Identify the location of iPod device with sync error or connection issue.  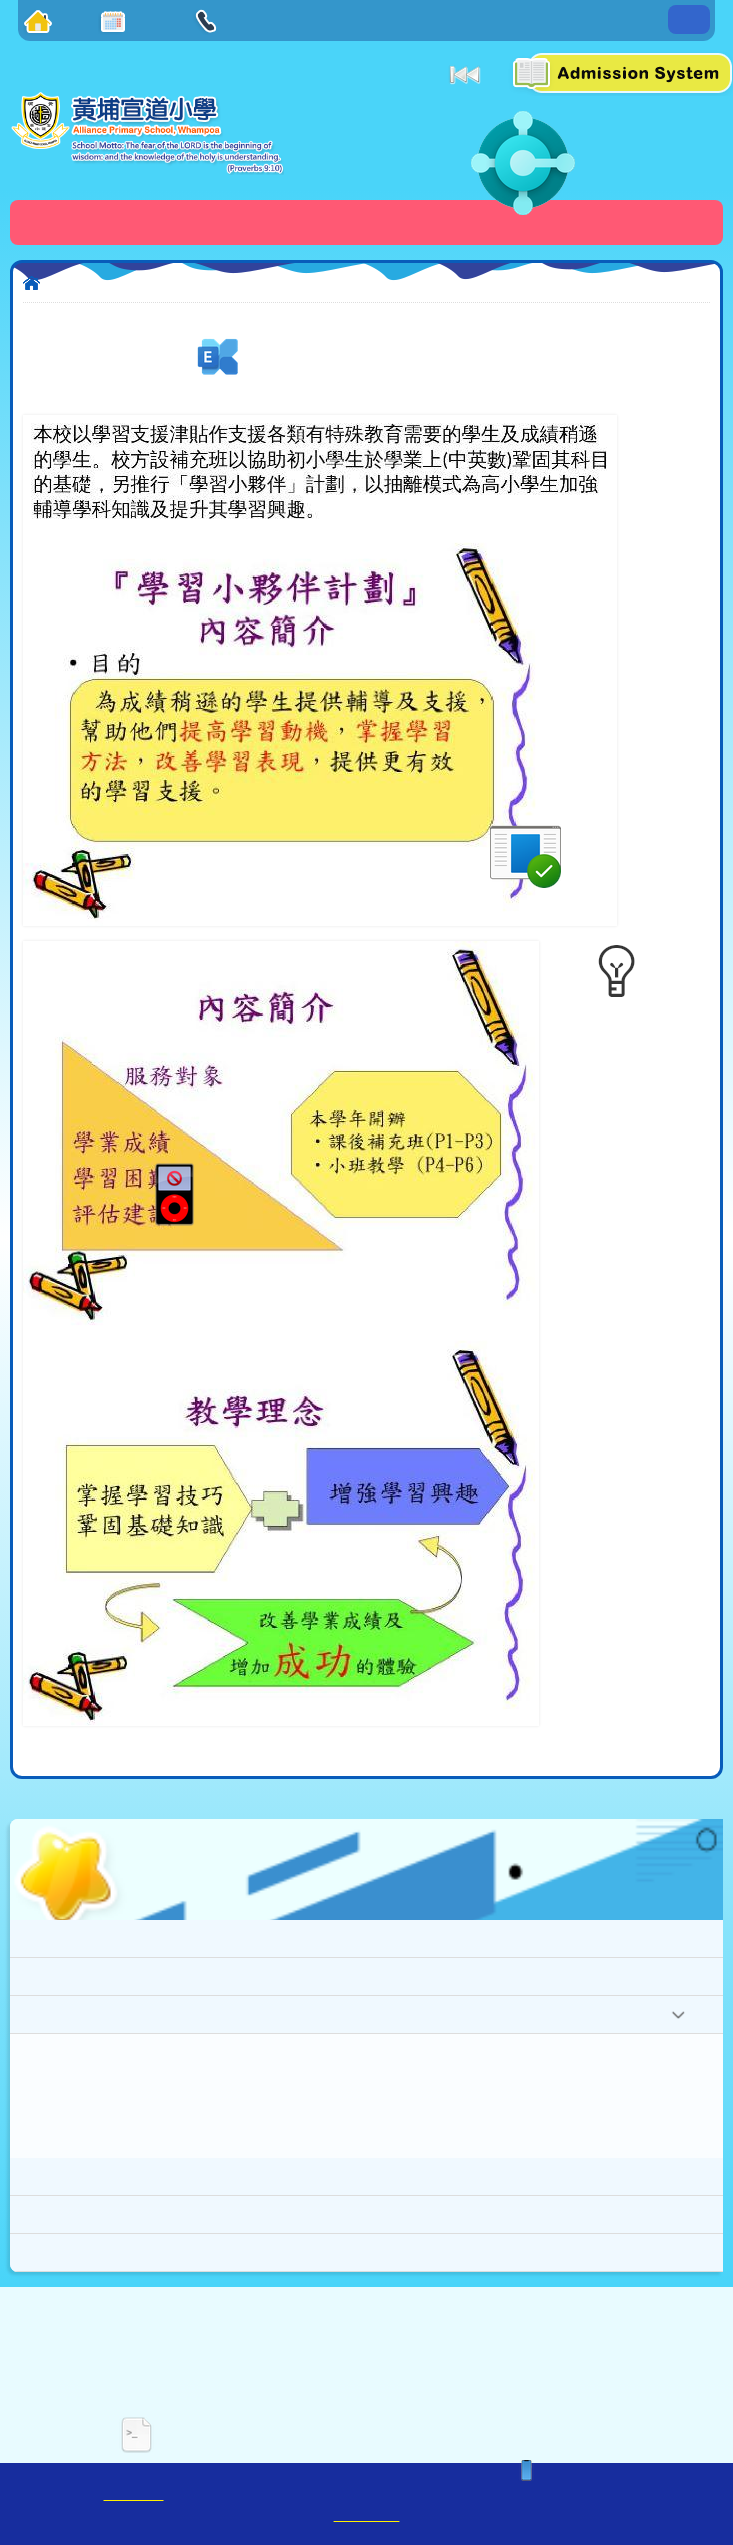
(174, 1194).